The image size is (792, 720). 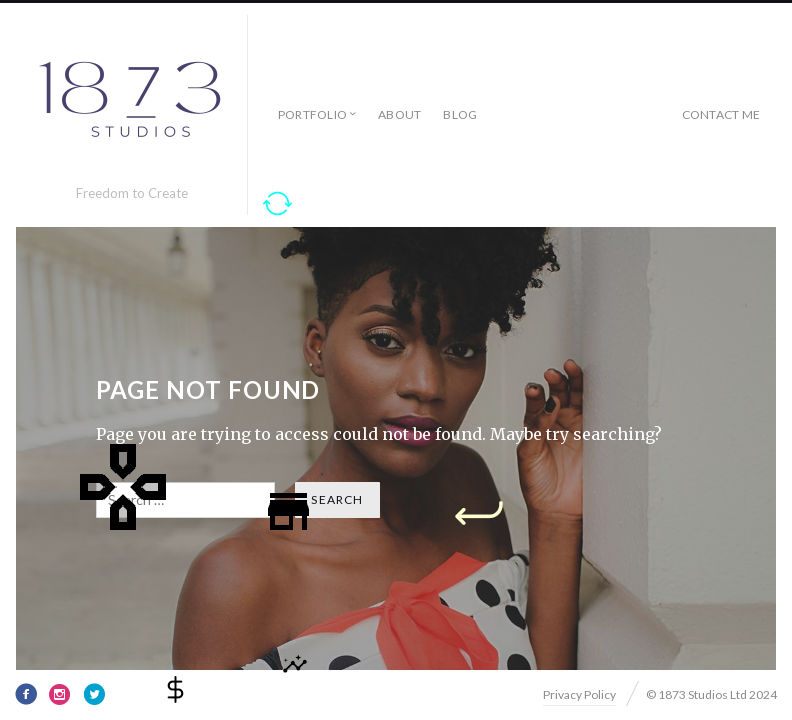 What do you see at coordinates (175, 689) in the screenshot?
I see `view payment or pricing details` at bounding box center [175, 689].